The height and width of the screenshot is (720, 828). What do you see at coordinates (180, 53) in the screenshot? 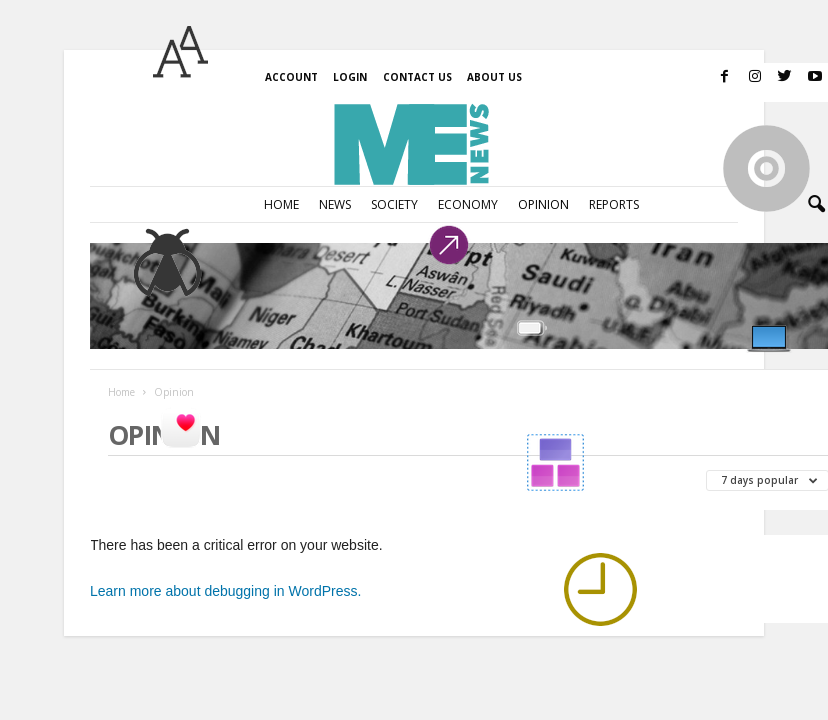
I see `access font settings and typography options` at bounding box center [180, 53].